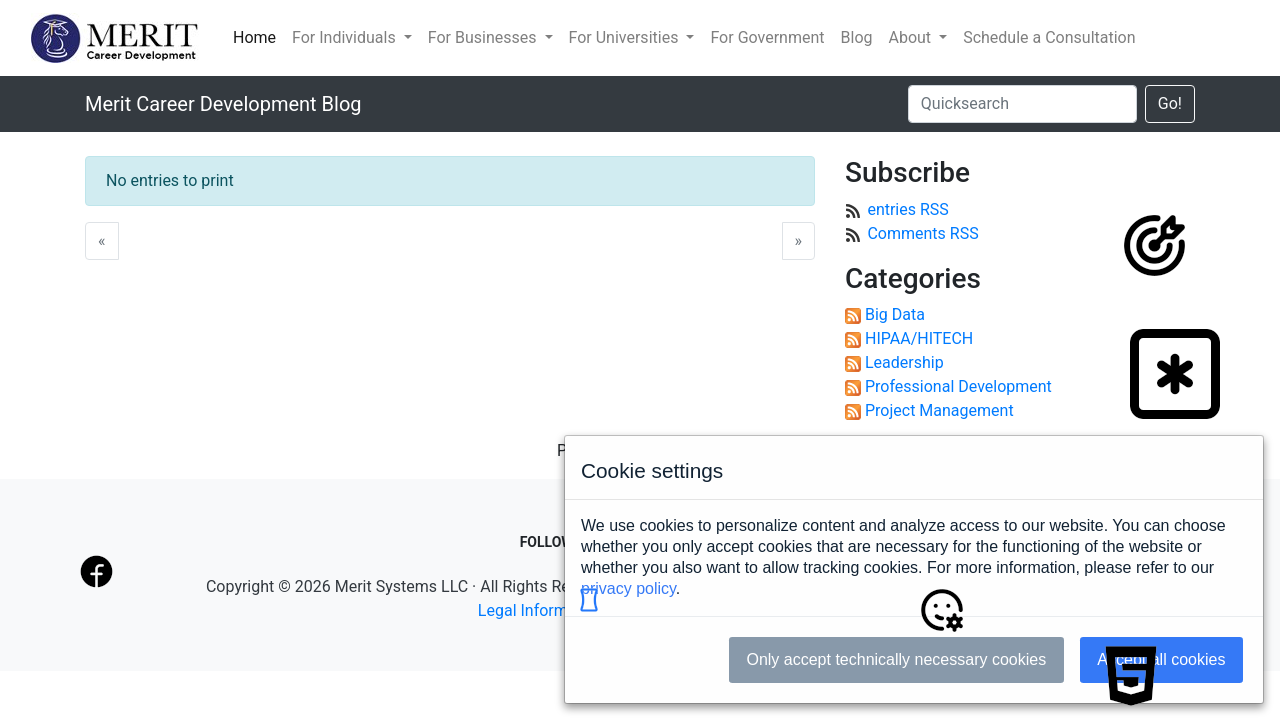 The height and width of the screenshot is (720, 1280). I want to click on switch to vertical panorama mode, so click(589, 600).